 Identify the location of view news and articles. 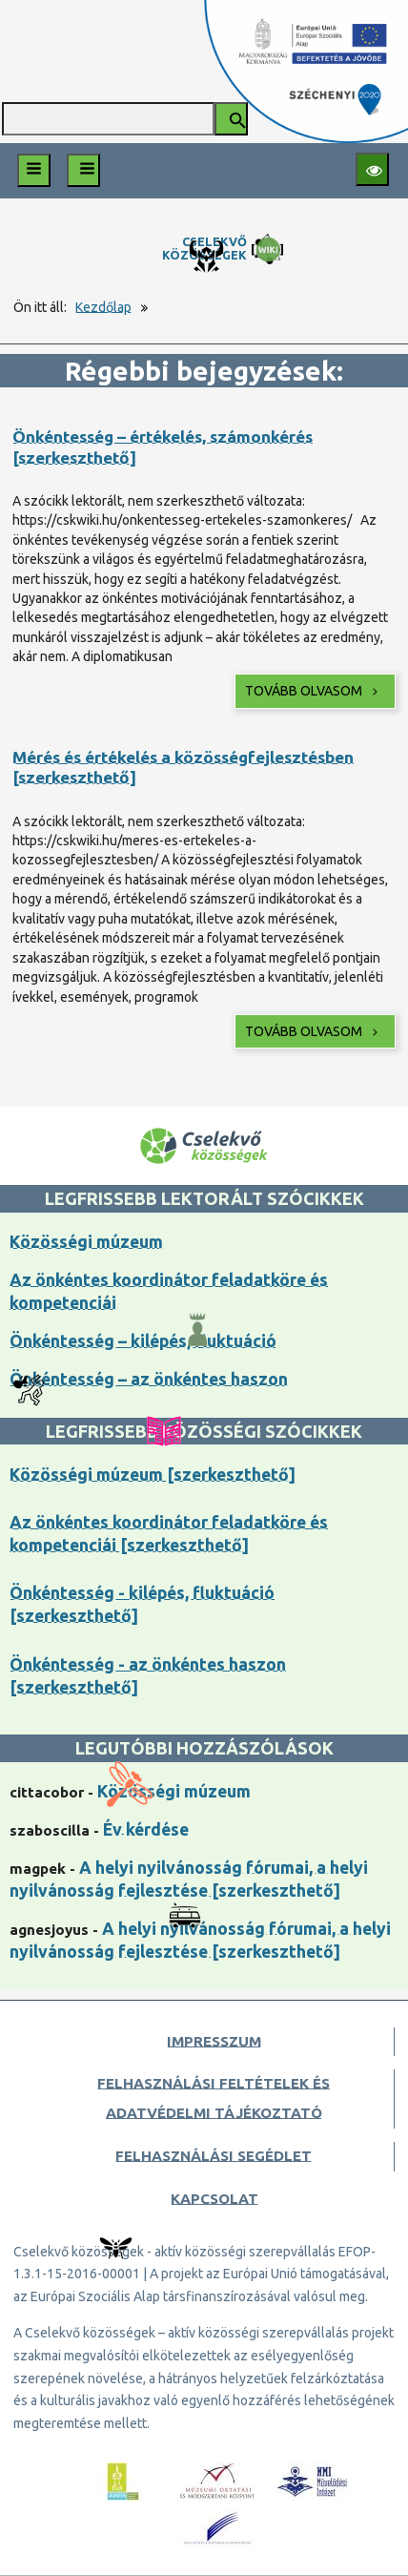
(164, 1431).